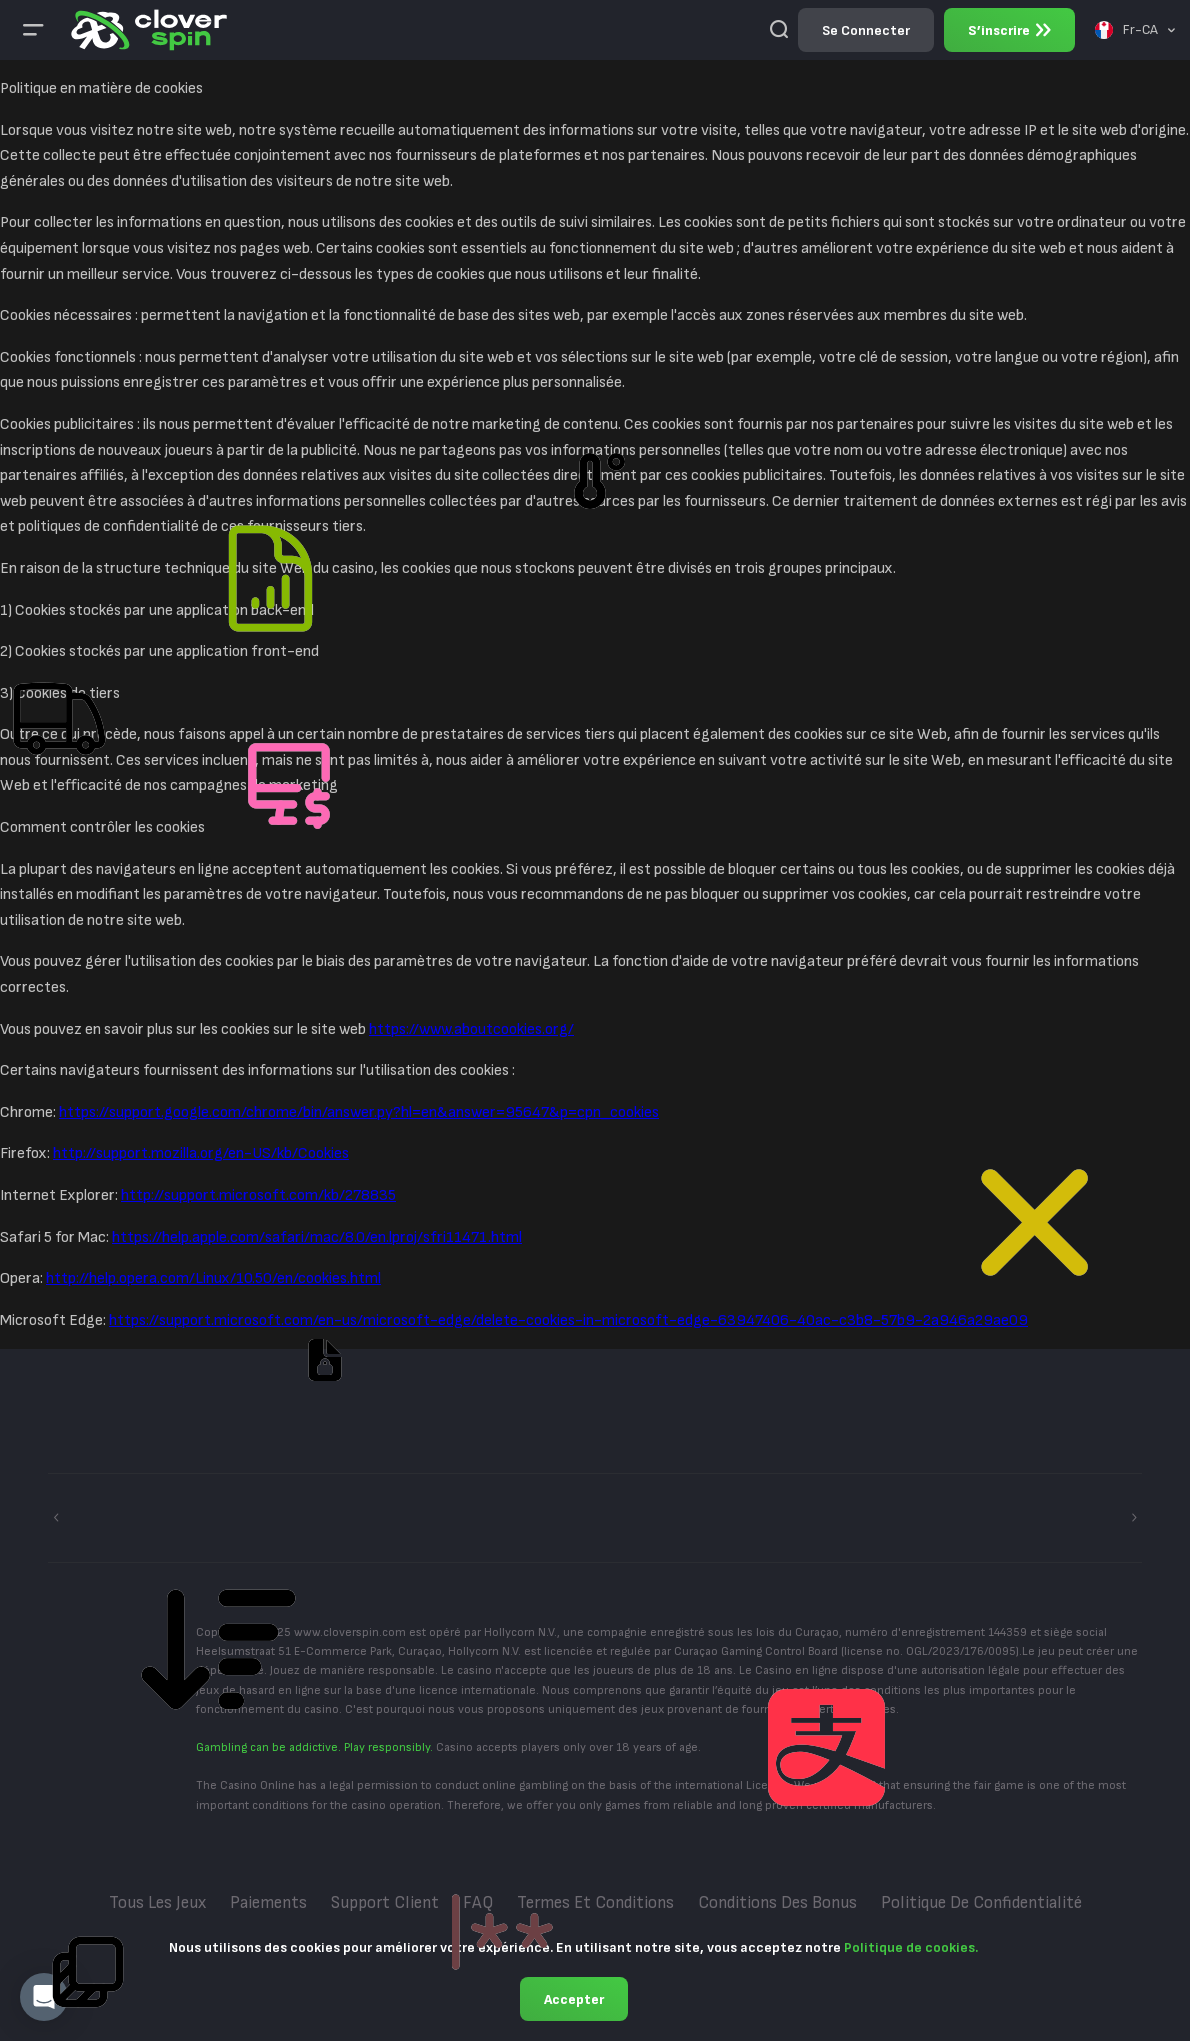  What do you see at coordinates (325, 1360) in the screenshot?
I see `view a protected or encrypted document` at bounding box center [325, 1360].